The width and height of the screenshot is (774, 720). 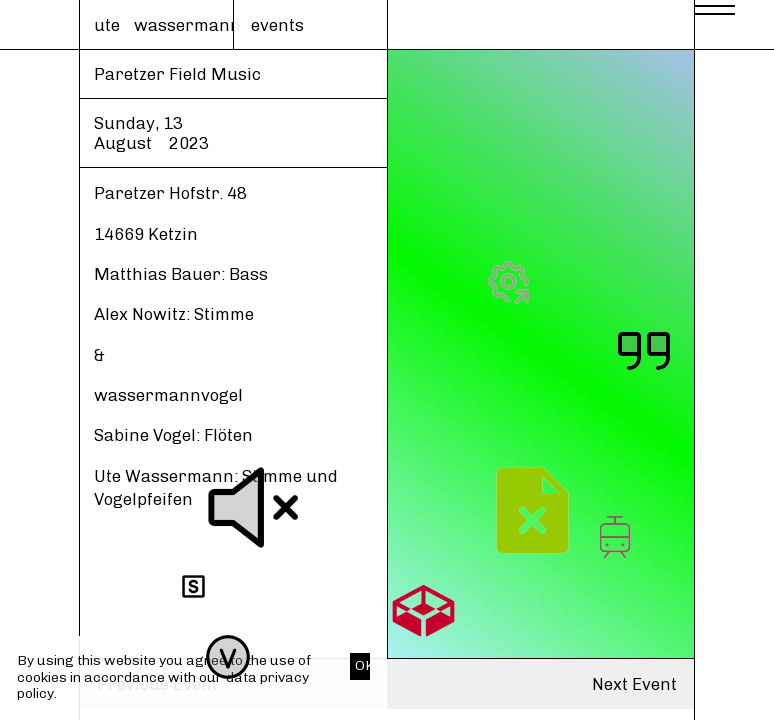 What do you see at coordinates (228, 657) in the screenshot?
I see `indicates an item or option labeled "V"` at bounding box center [228, 657].